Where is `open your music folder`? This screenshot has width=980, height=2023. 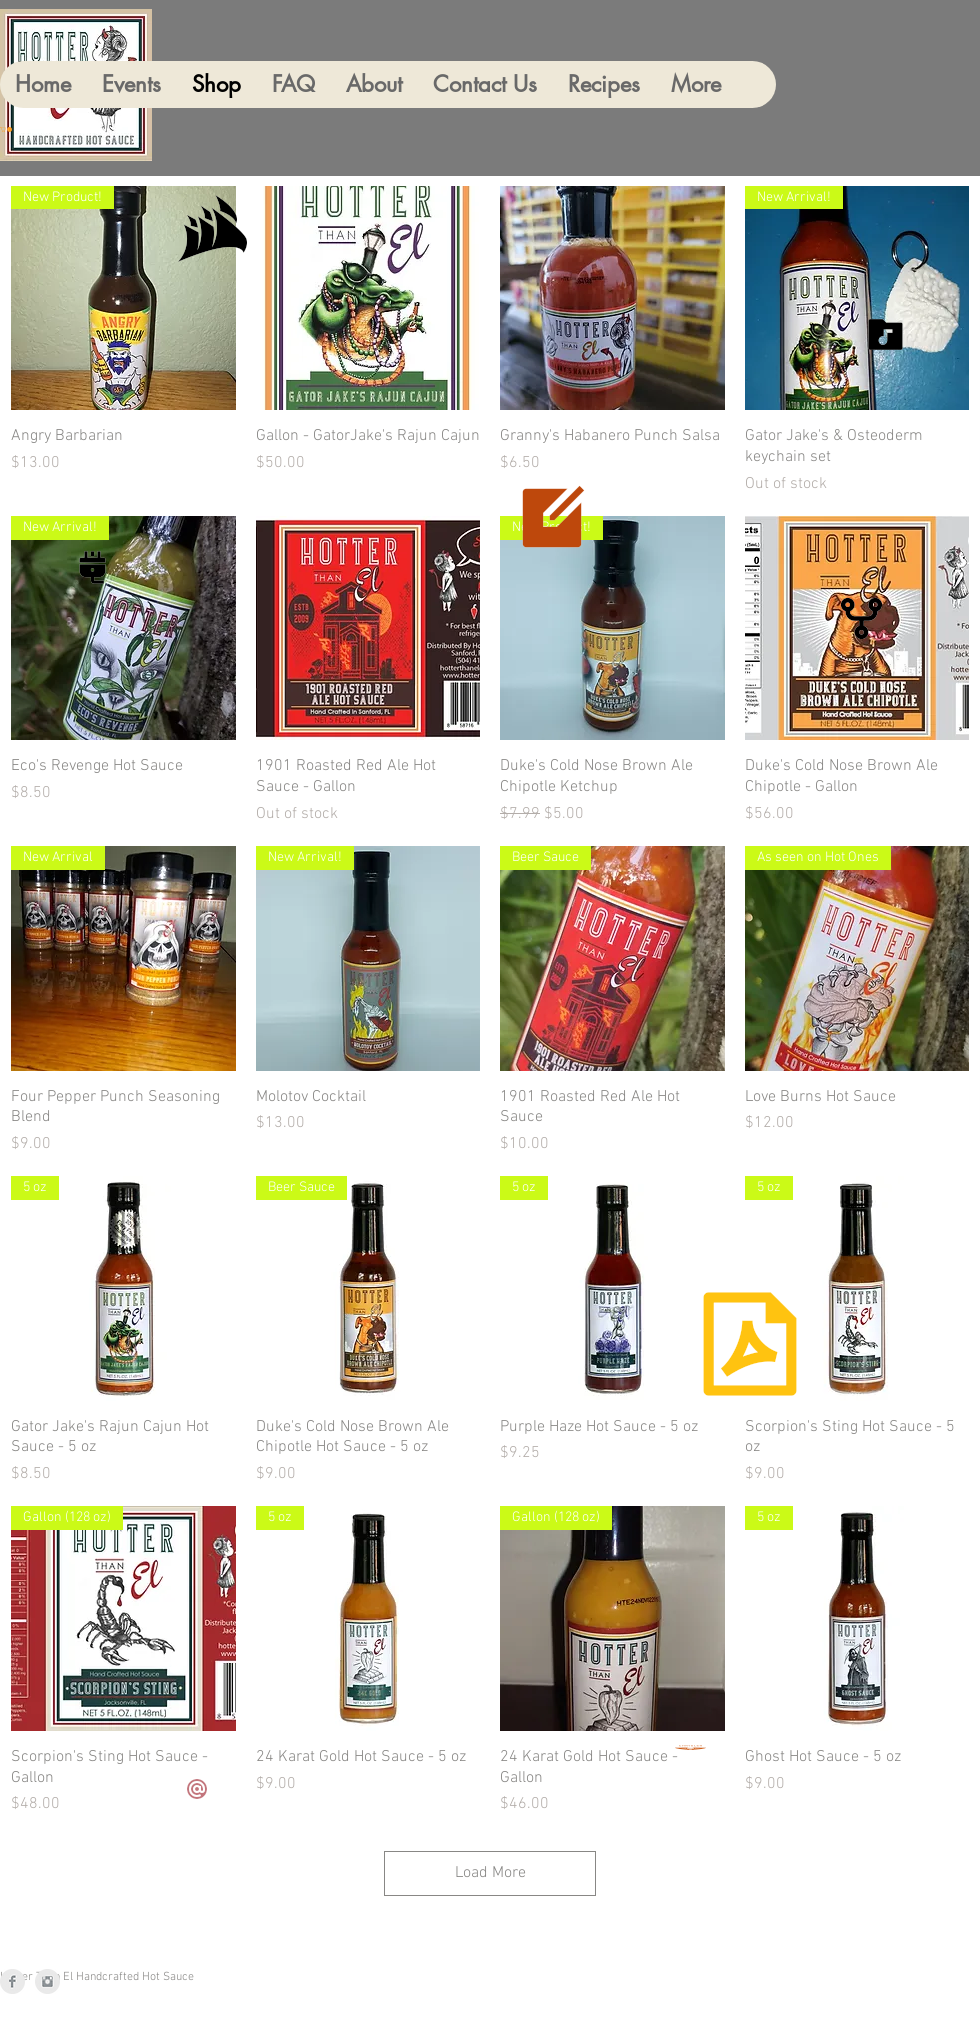 open your music folder is located at coordinates (885, 334).